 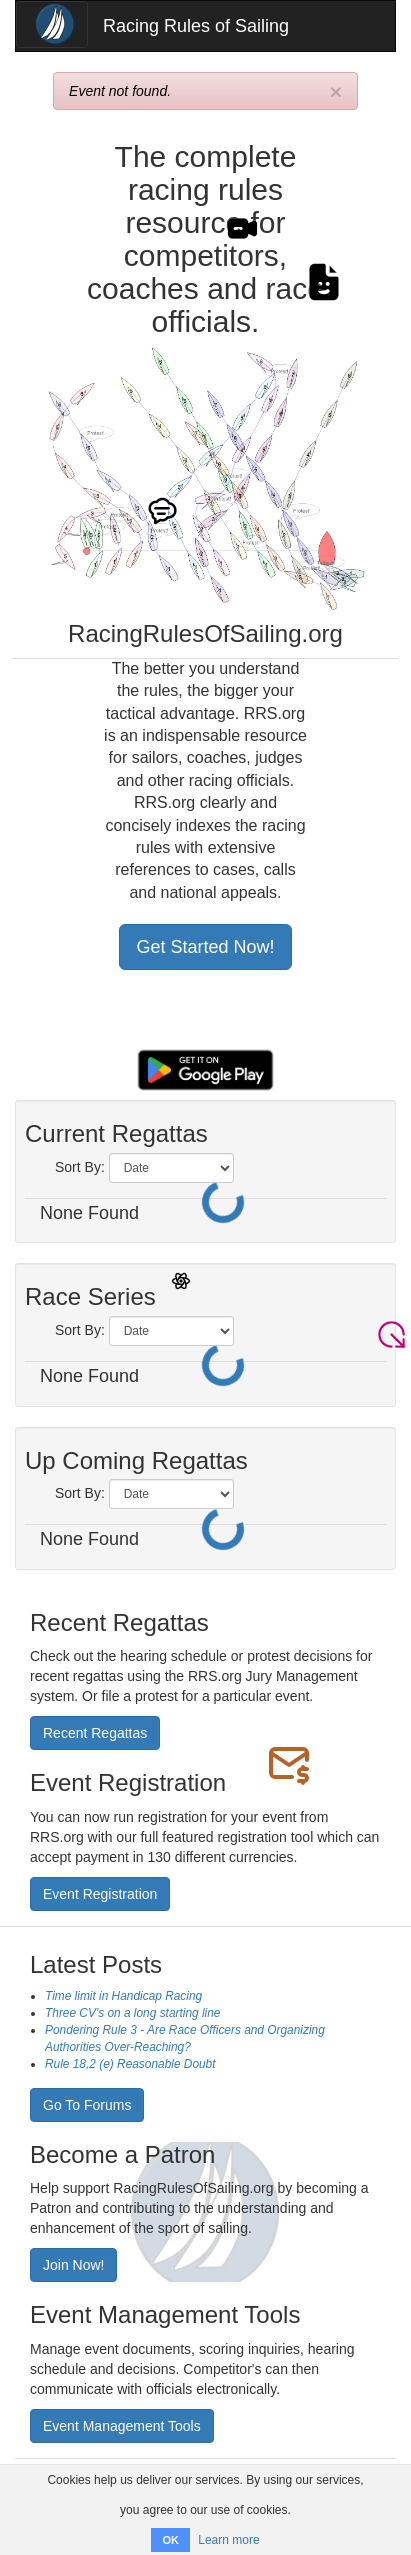 What do you see at coordinates (181, 1281) in the screenshot?
I see `indicates a React.js application or component` at bounding box center [181, 1281].